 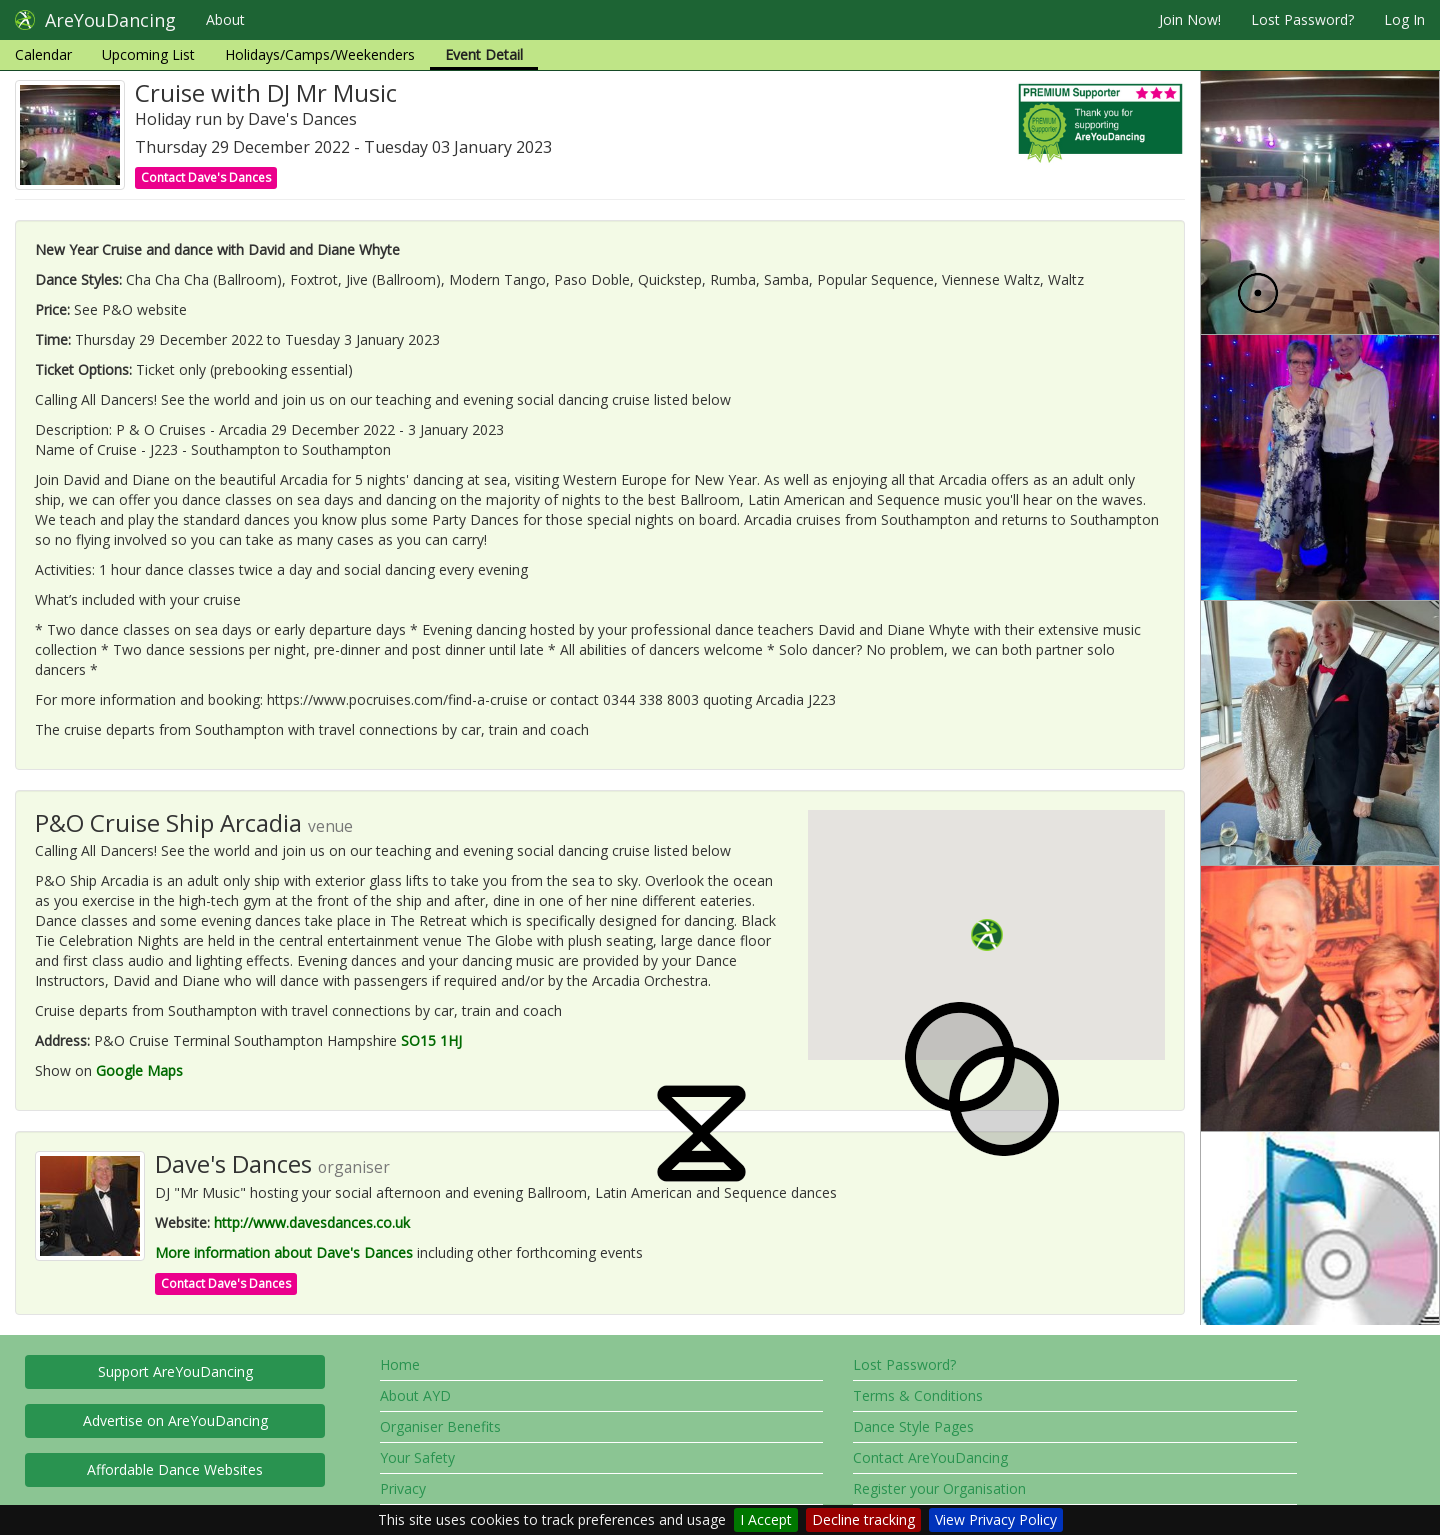 What do you see at coordinates (1258, 293) in the screenshot?
I see `view open issues in a repository` at bounding box center [1258, 293].